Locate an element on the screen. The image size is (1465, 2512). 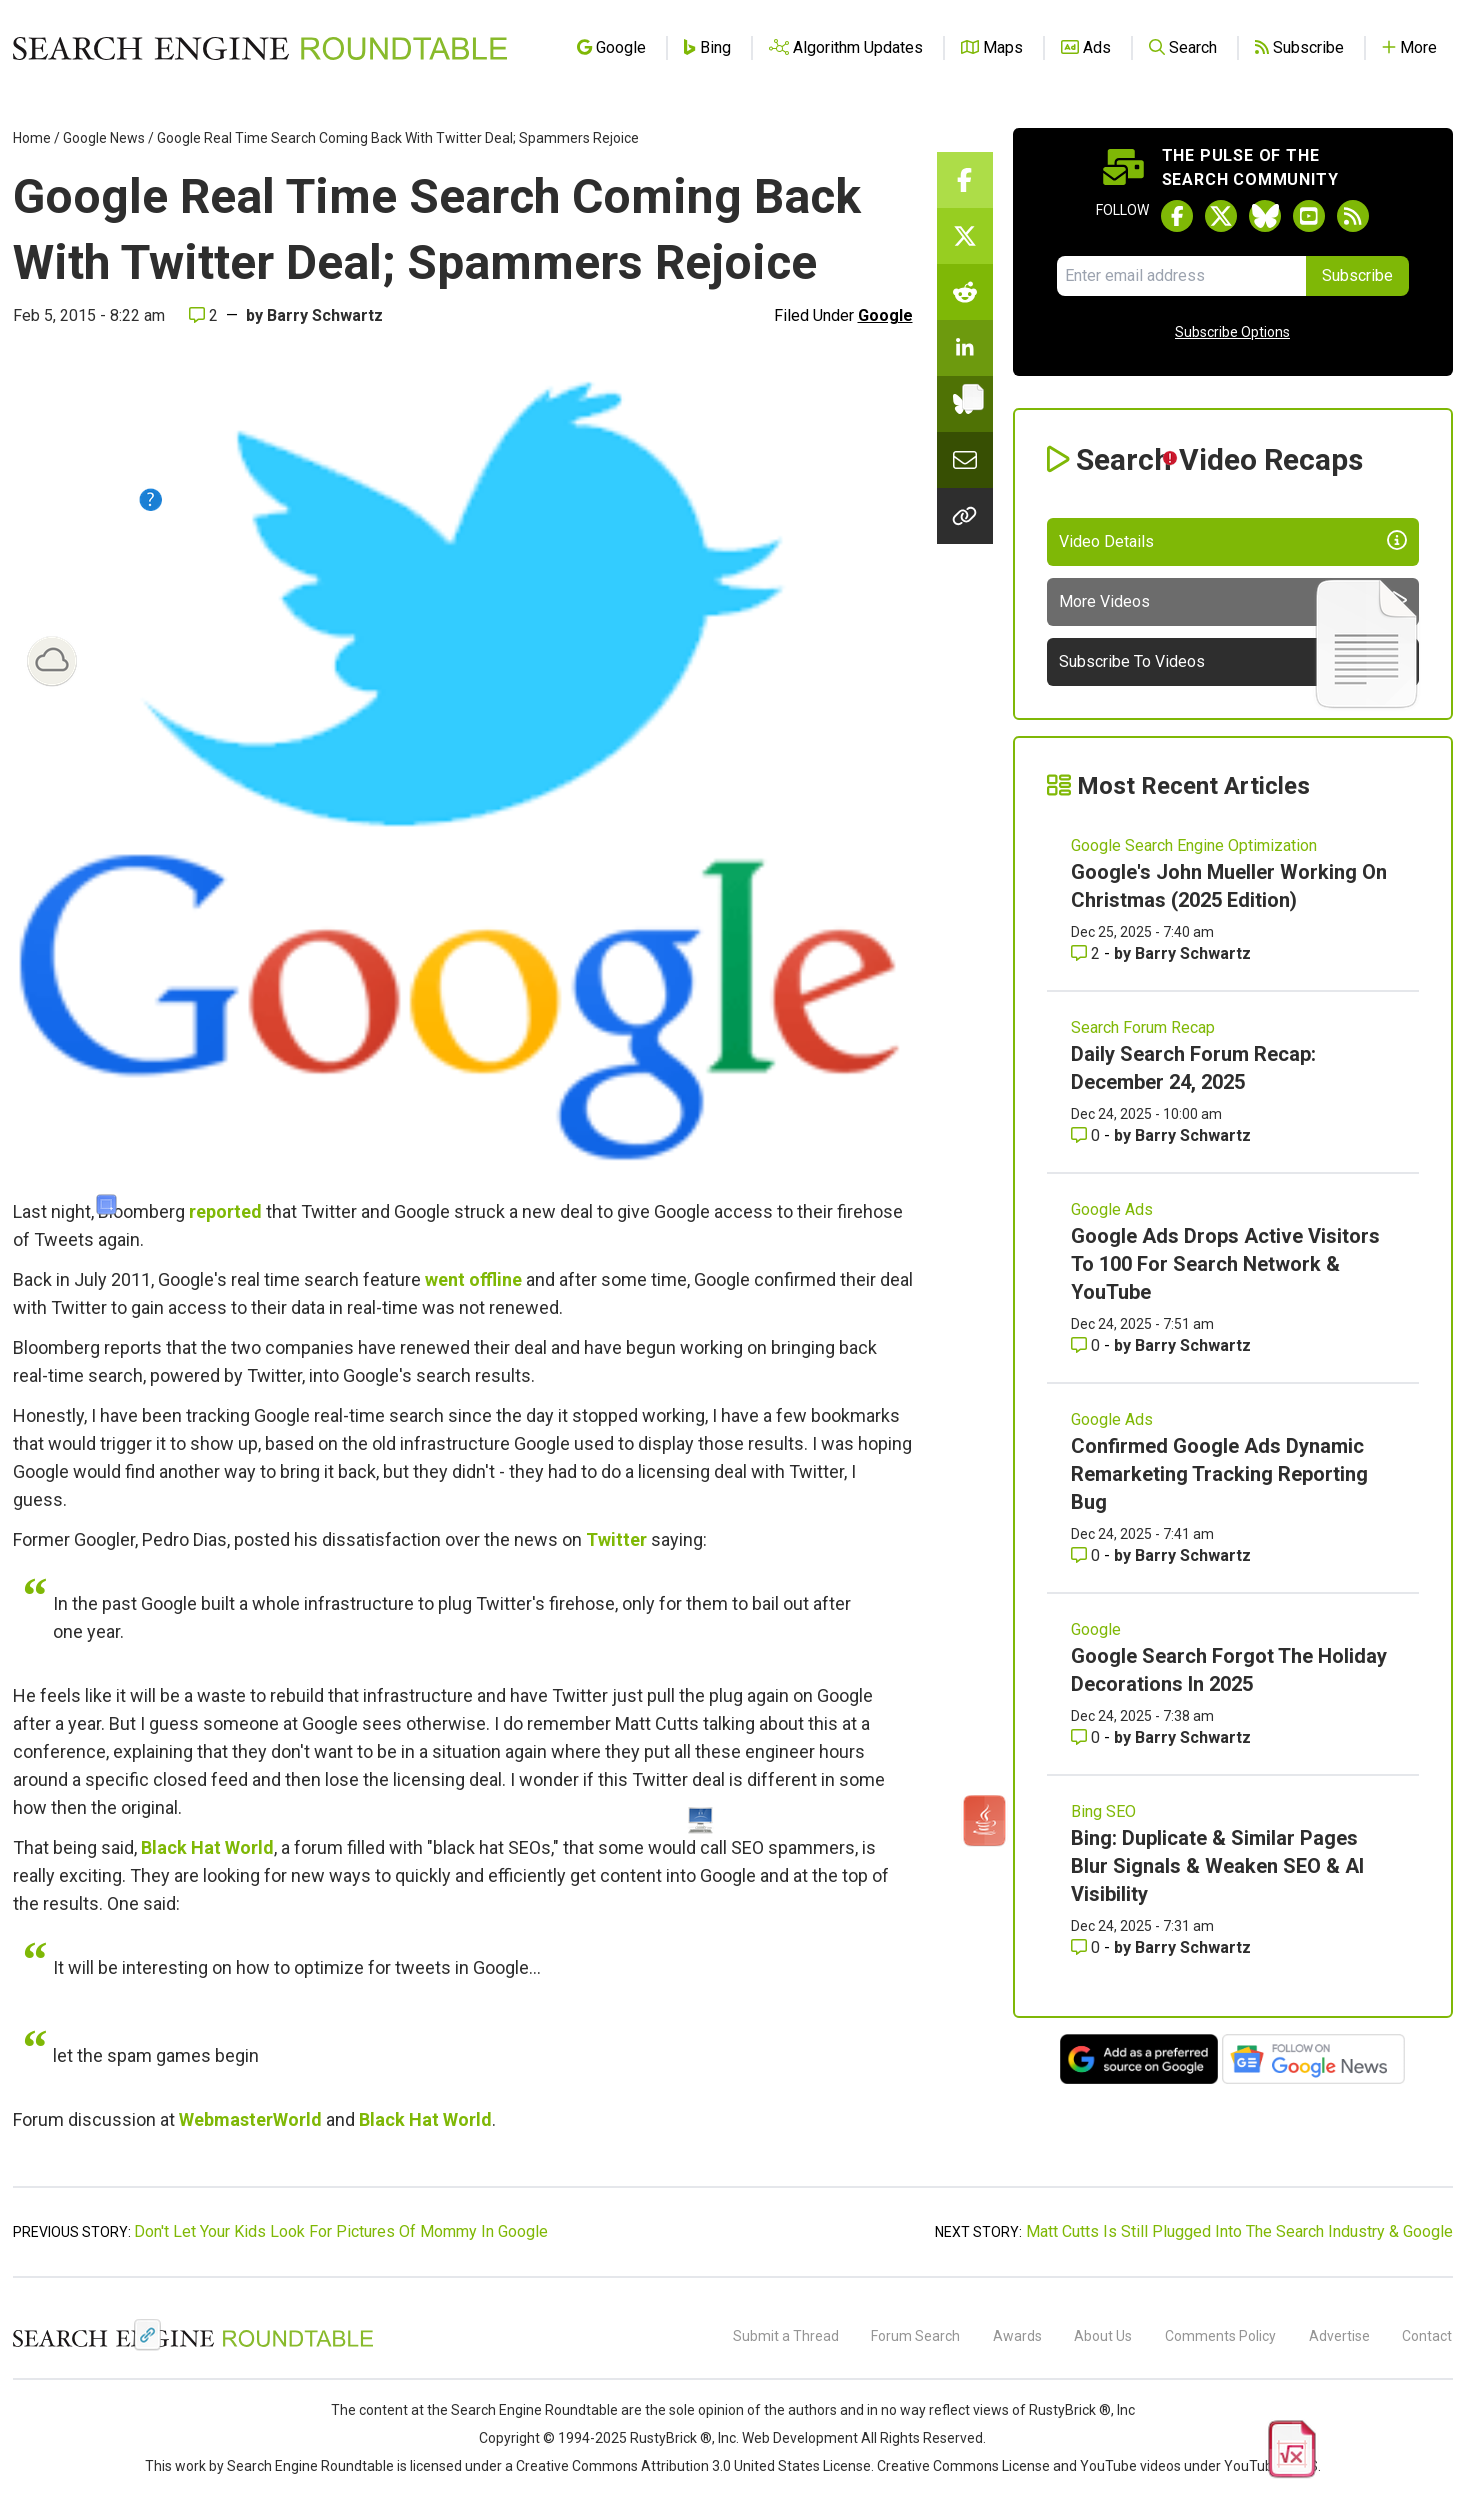
indicates a system error or computer malfunction is located at coordinates (700, 1820).